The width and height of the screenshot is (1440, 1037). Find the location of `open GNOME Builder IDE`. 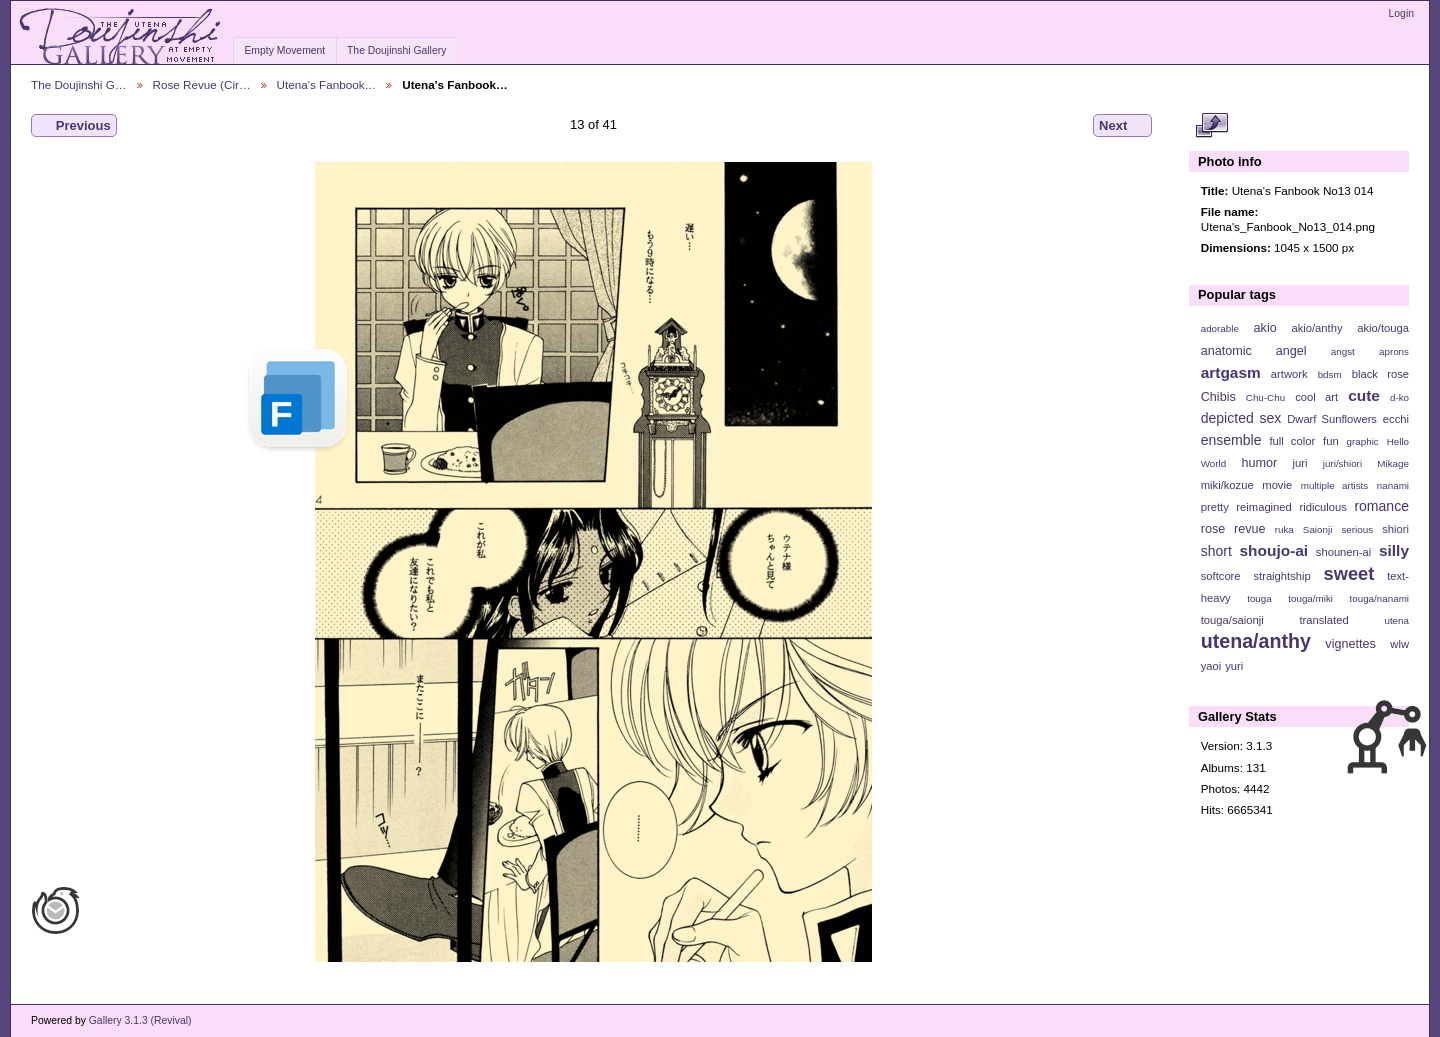

open GNOME Builder IDE is located at coordinates (1387, 734).